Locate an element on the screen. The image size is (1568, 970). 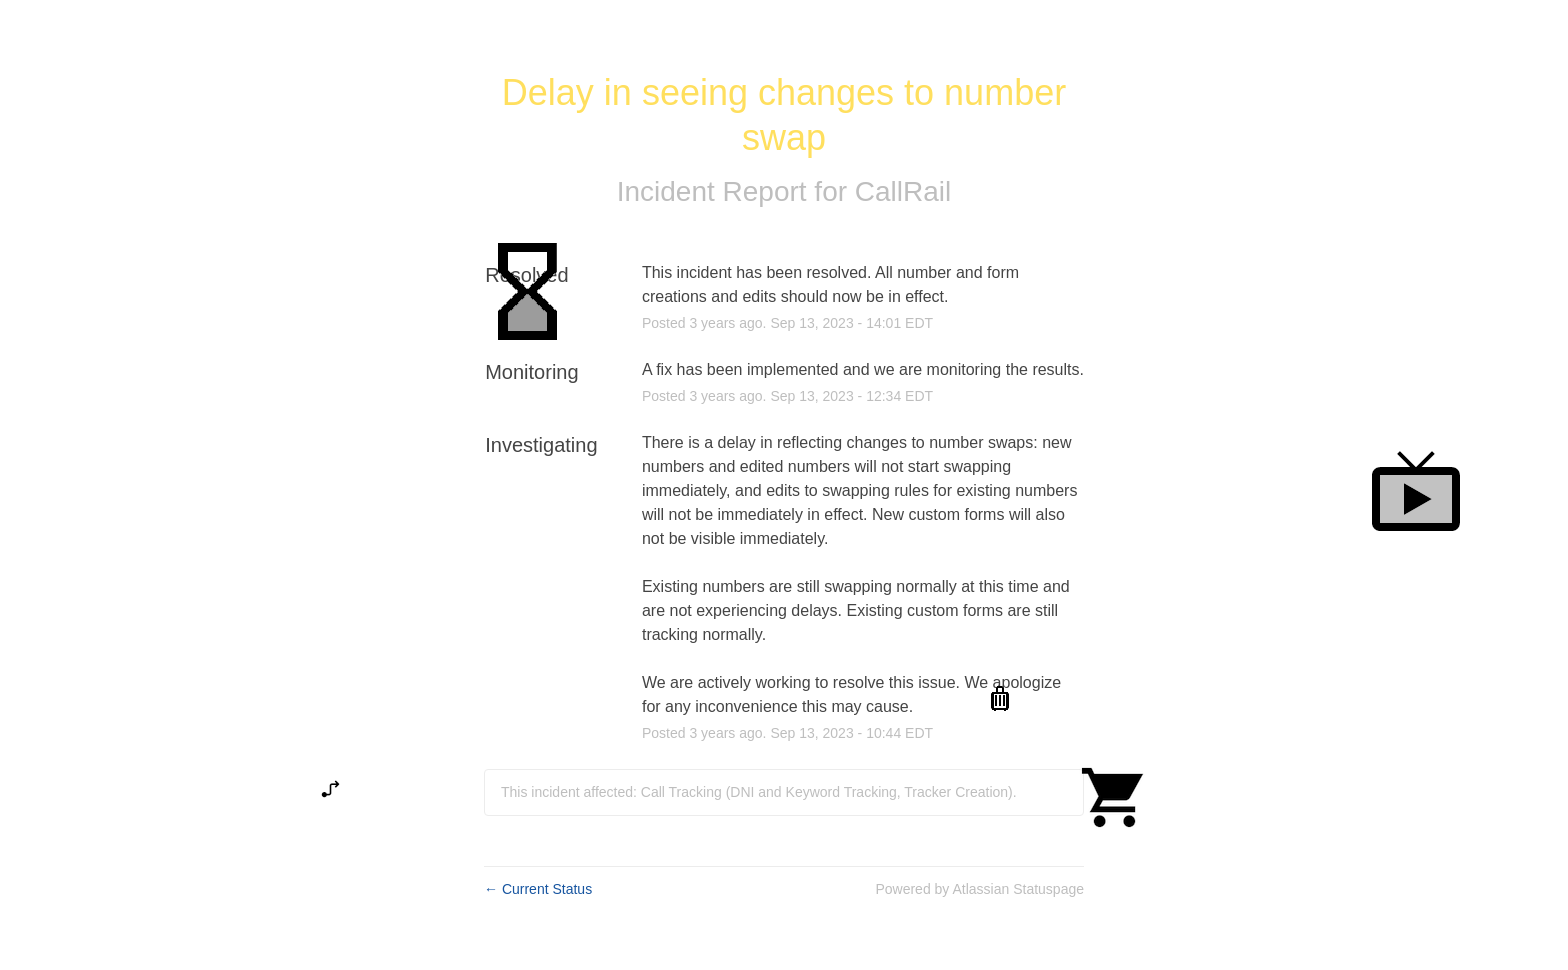
access travel or trip planning features is located at coordinates (1000, 699).